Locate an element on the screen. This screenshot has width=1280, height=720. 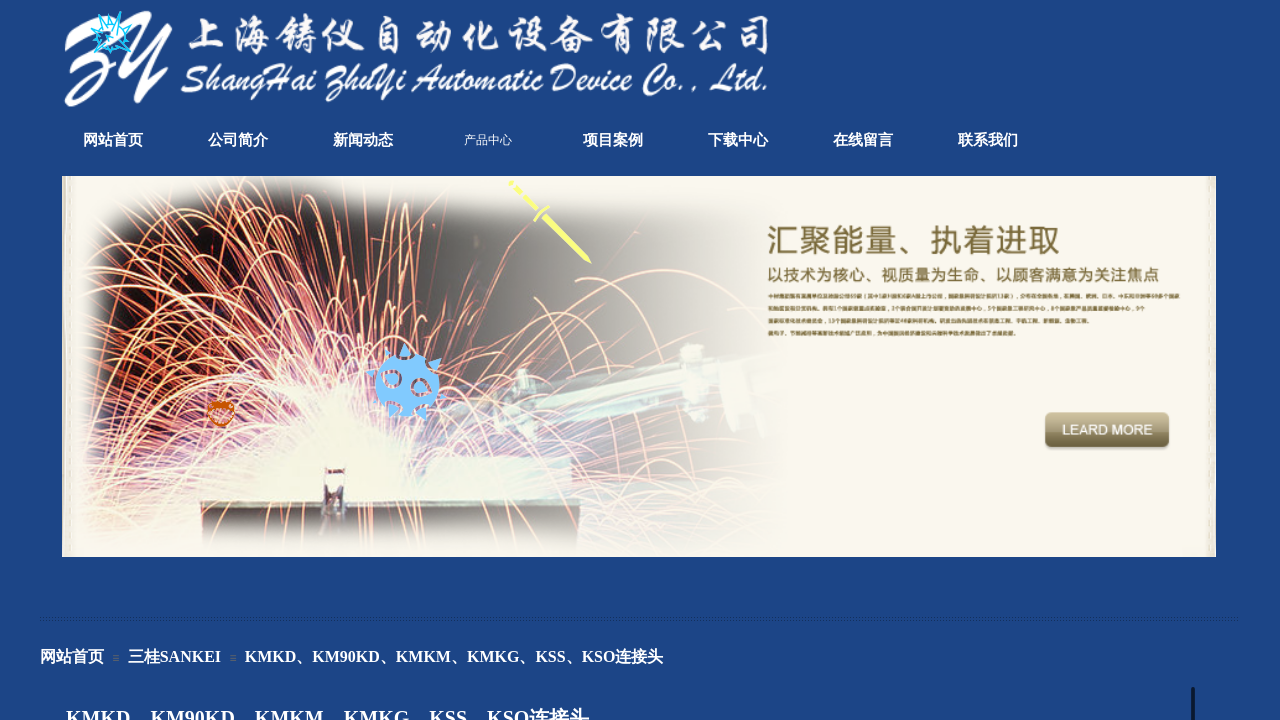
equip a two-handed sword weapon is located at coordinates (550, 222).